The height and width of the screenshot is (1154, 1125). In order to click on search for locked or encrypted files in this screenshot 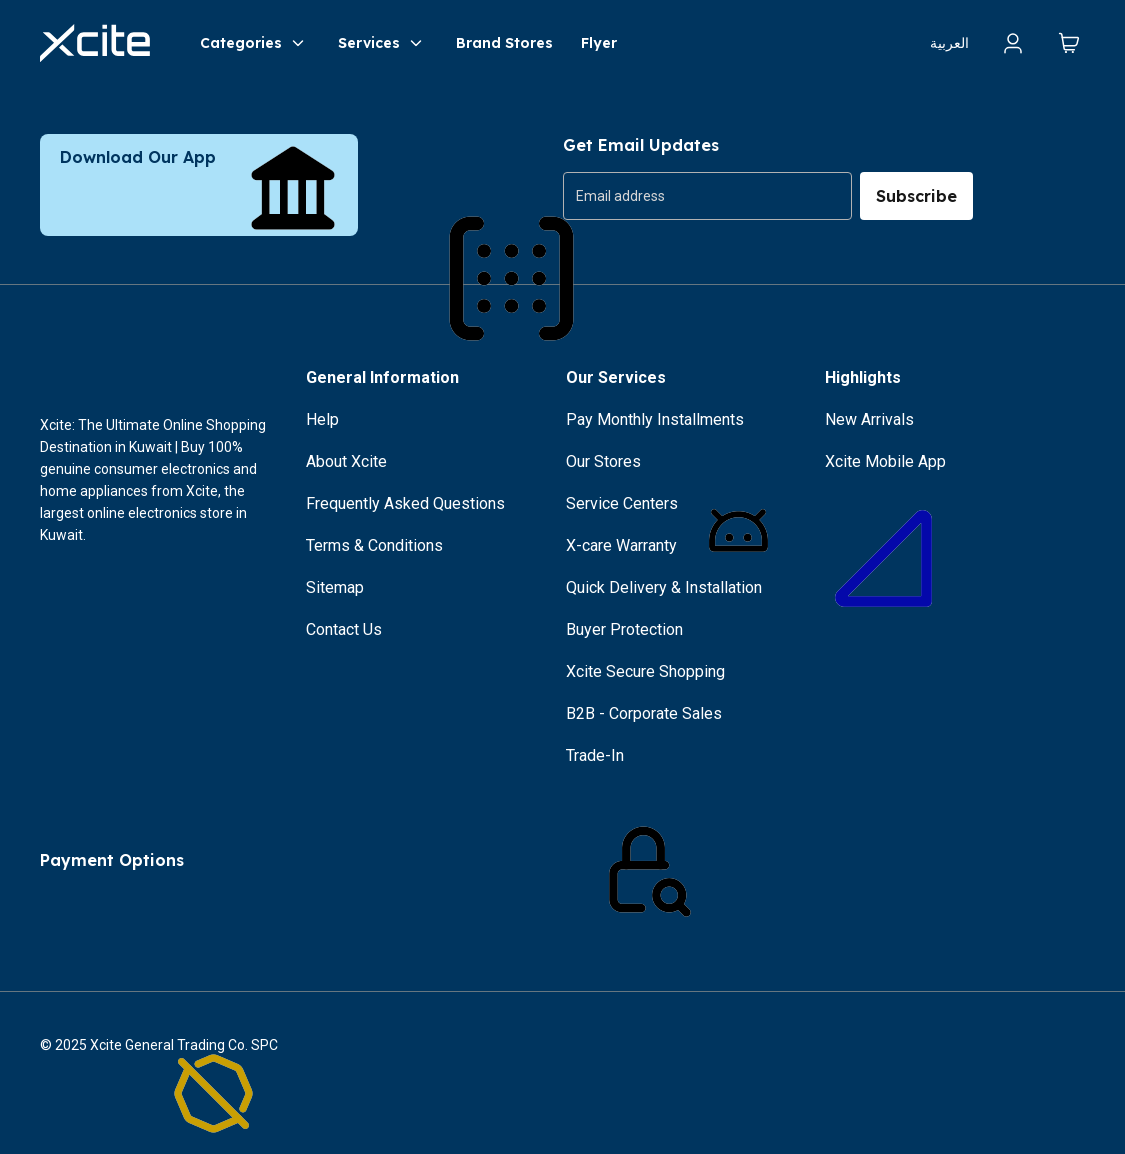, I will do `click(643, 869)`.